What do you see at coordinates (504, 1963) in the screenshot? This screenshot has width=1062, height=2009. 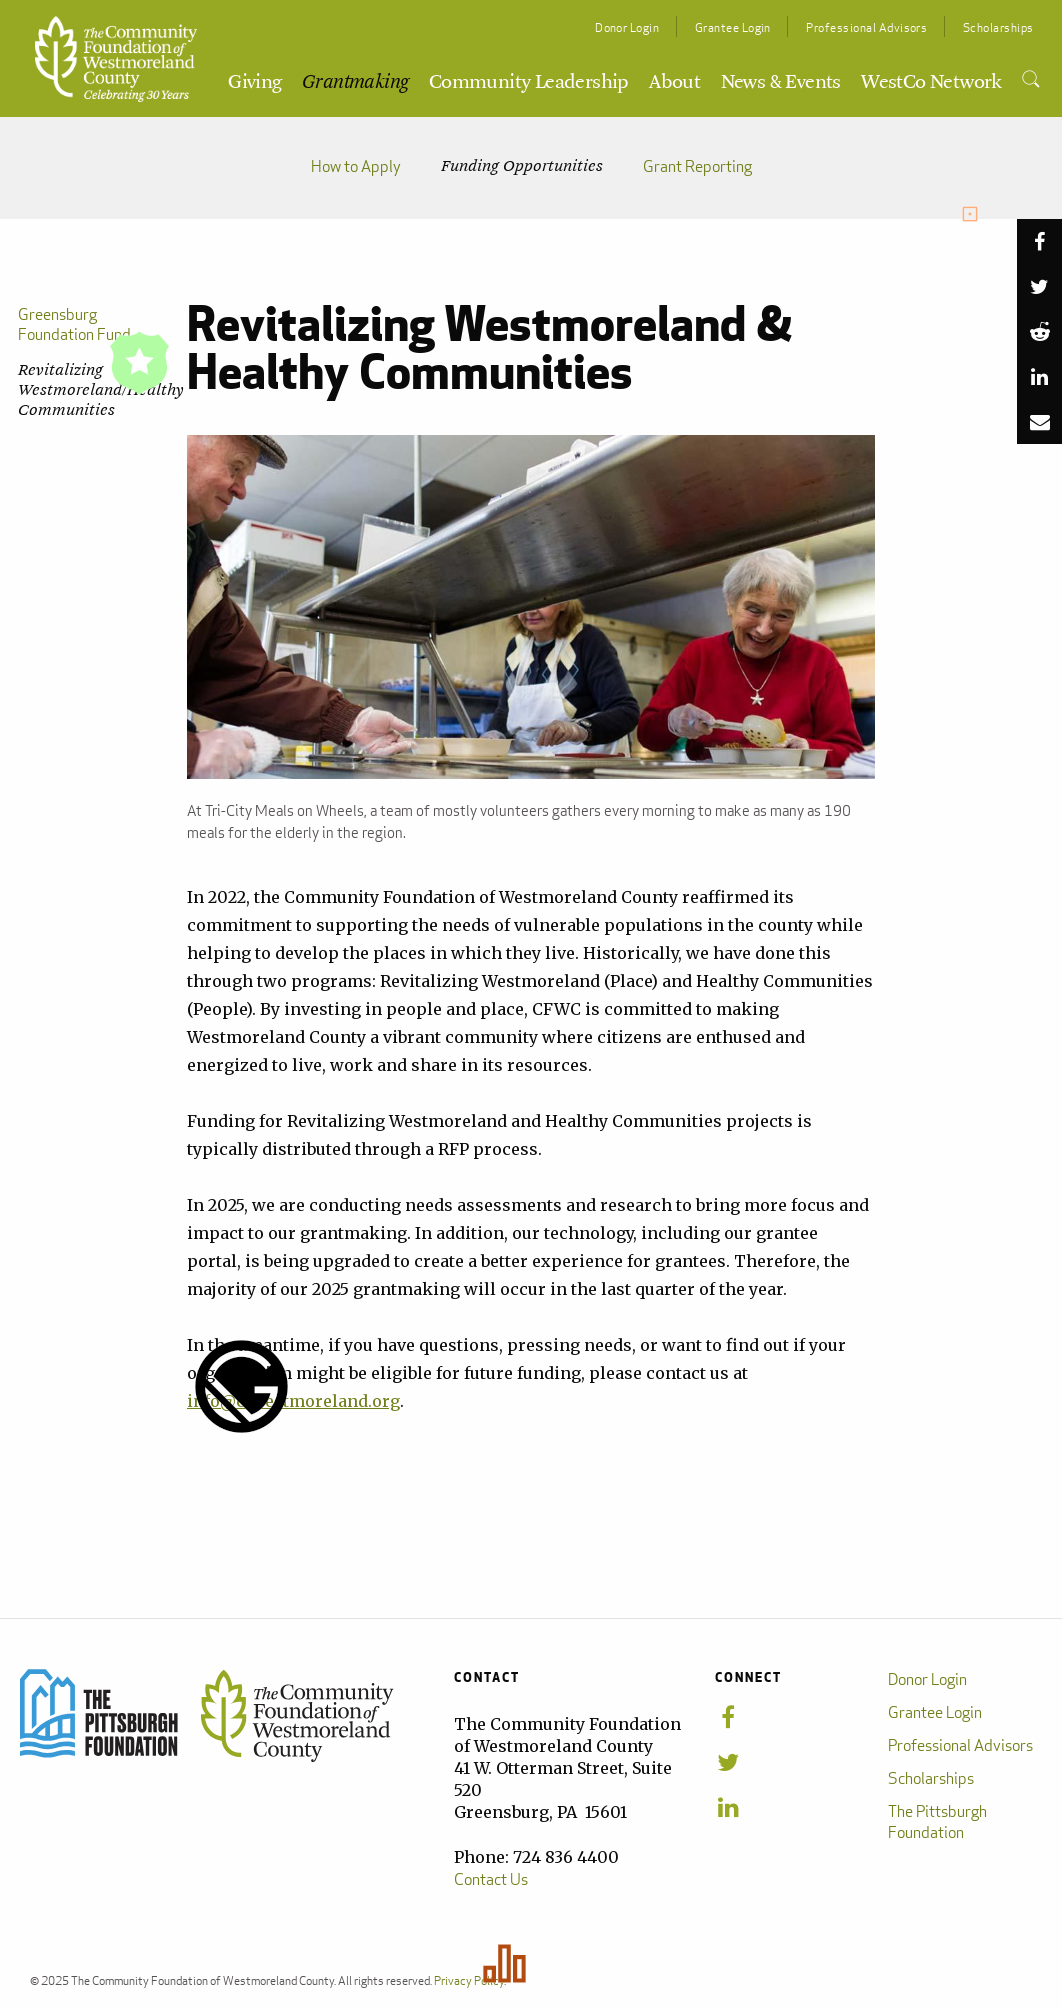 I see `view analytics or statistics` at bounding box center [504, 1963].